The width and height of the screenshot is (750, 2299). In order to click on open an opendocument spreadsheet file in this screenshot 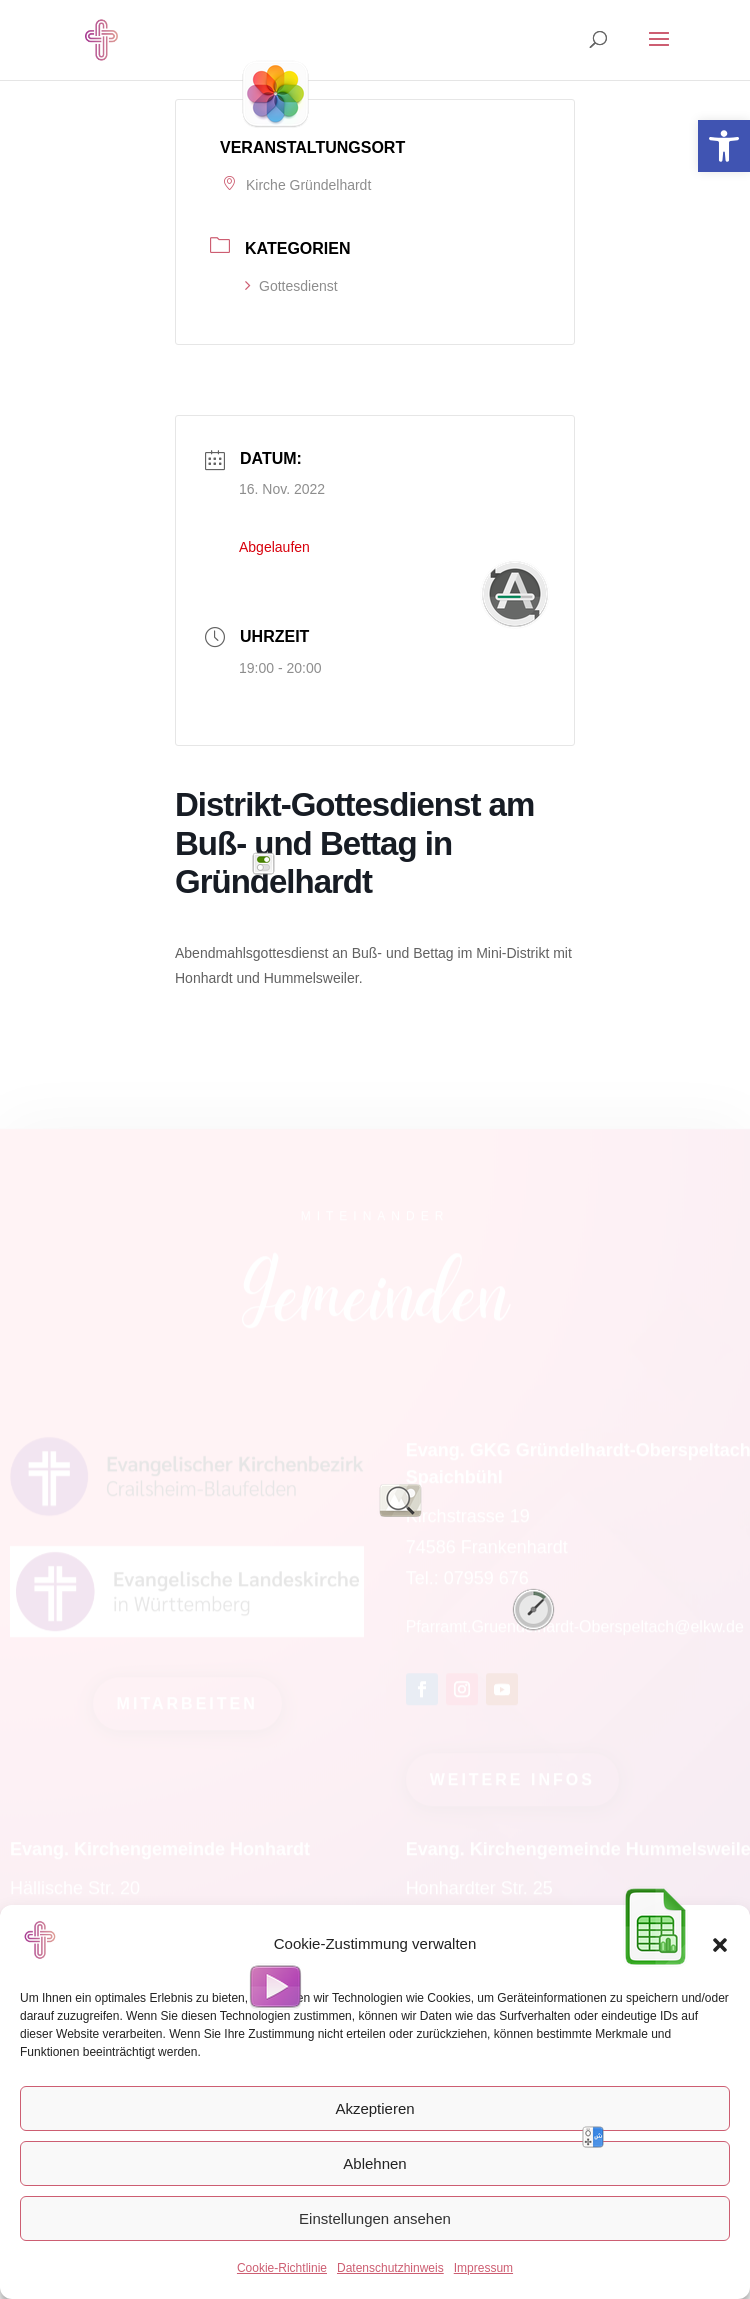, I will do `click(655, 1926)`.